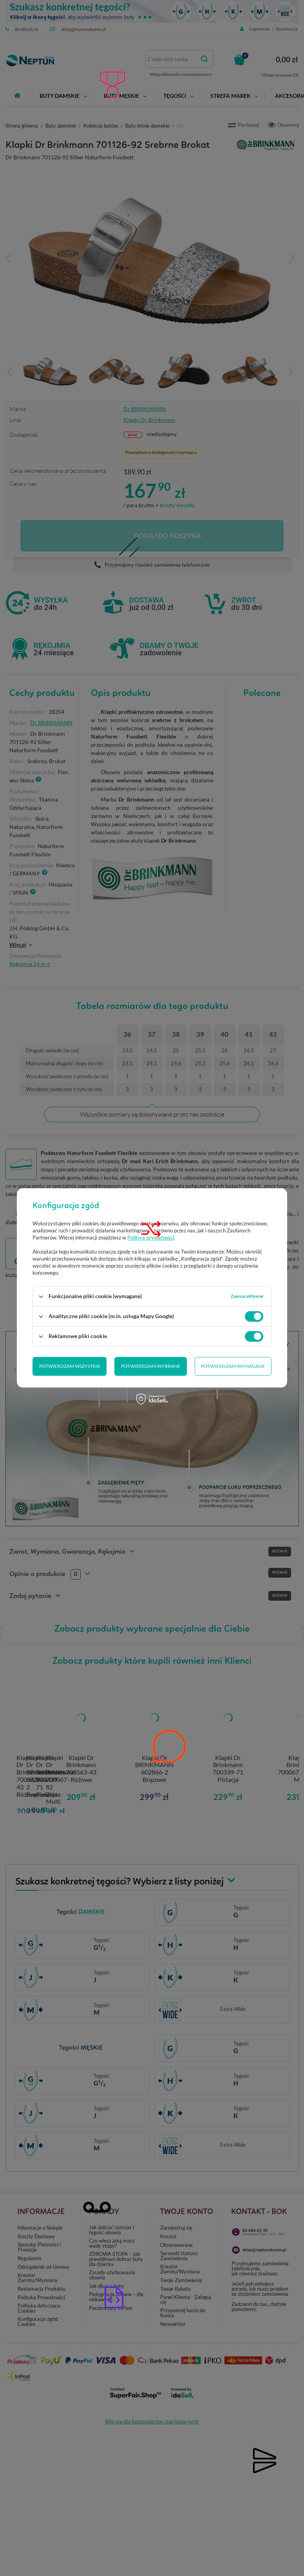 This screenshot has width=304, height=2576. What do you see at coordinates (169, 1746) in the screenshot?
I see `open a chat or messaging feature` at bounding box center [169, 1746].